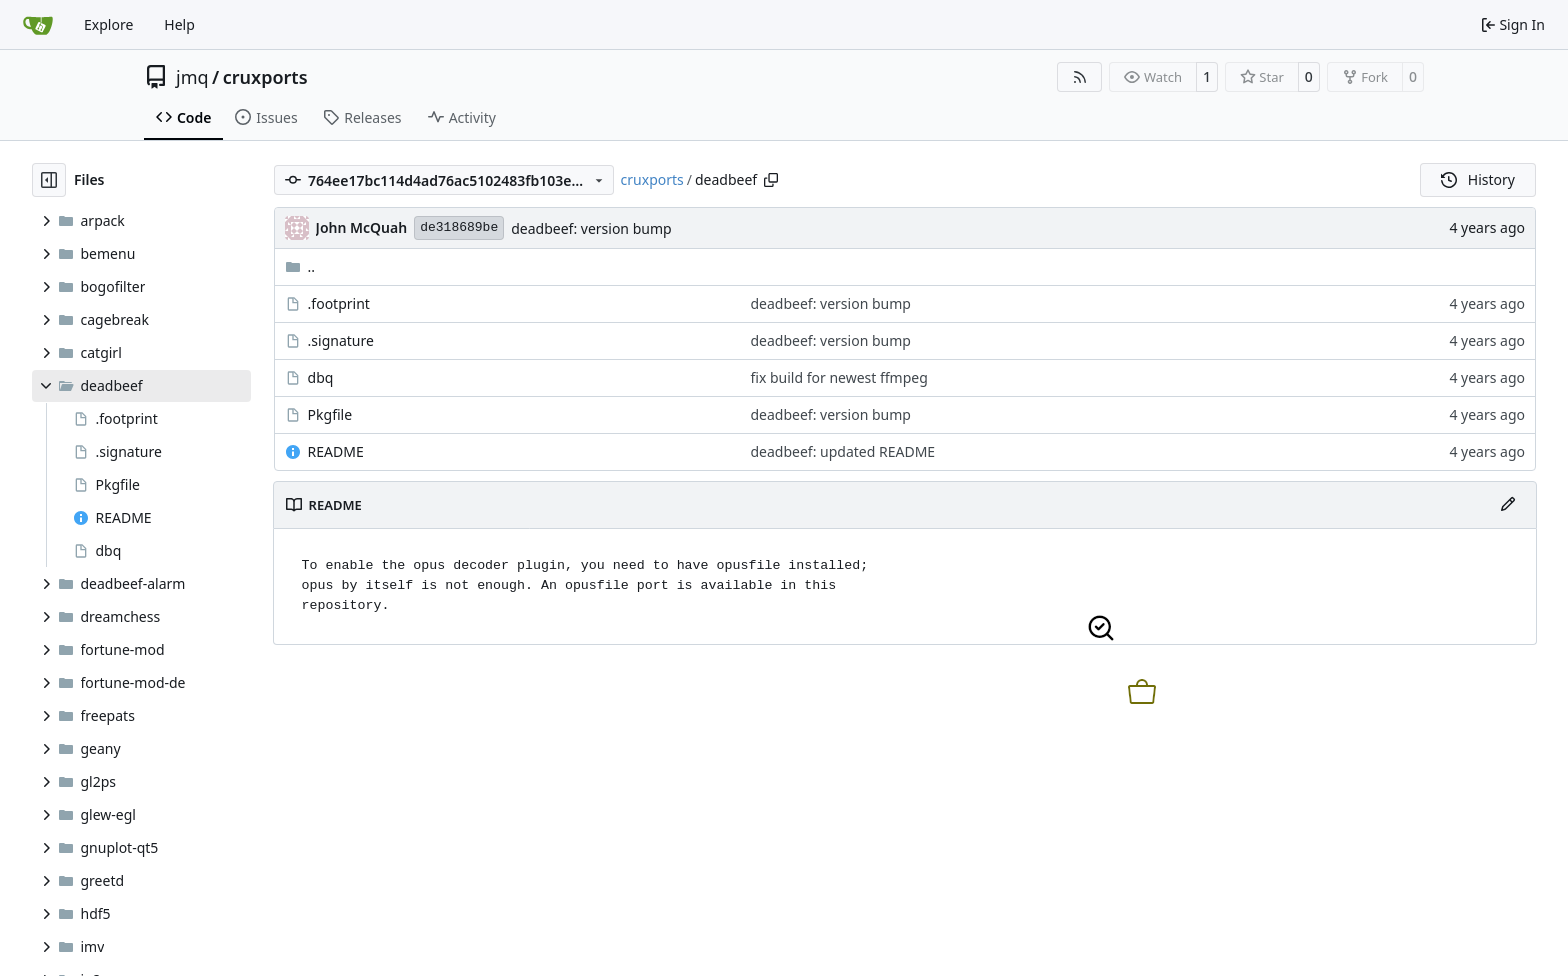 This screenshot has height=976, width=1568. I want to click on view your shopping bag, so click(1142, 693).